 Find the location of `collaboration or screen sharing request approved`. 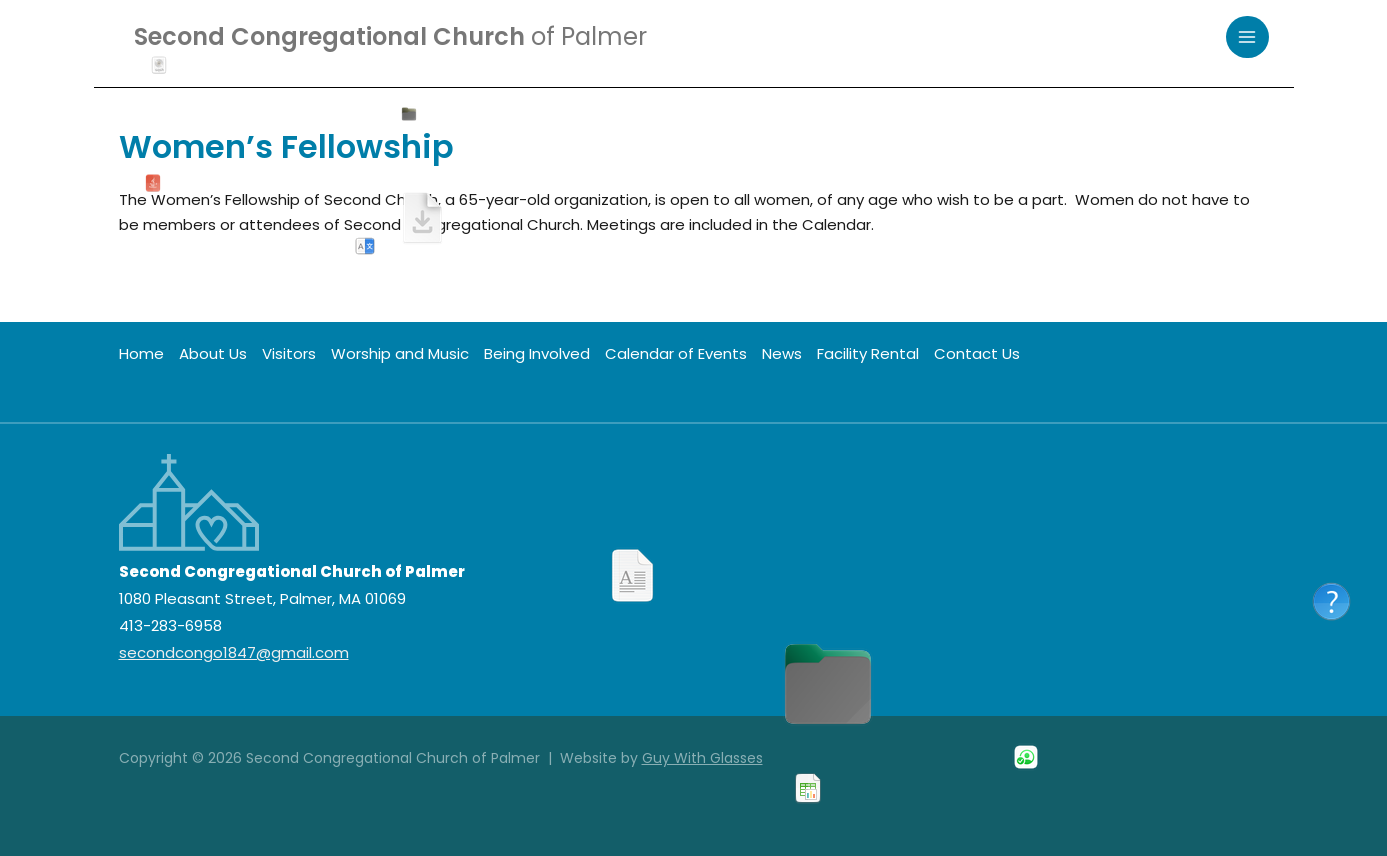

collaboration or screen sharing request approved is located at coordinates (1026, 757).